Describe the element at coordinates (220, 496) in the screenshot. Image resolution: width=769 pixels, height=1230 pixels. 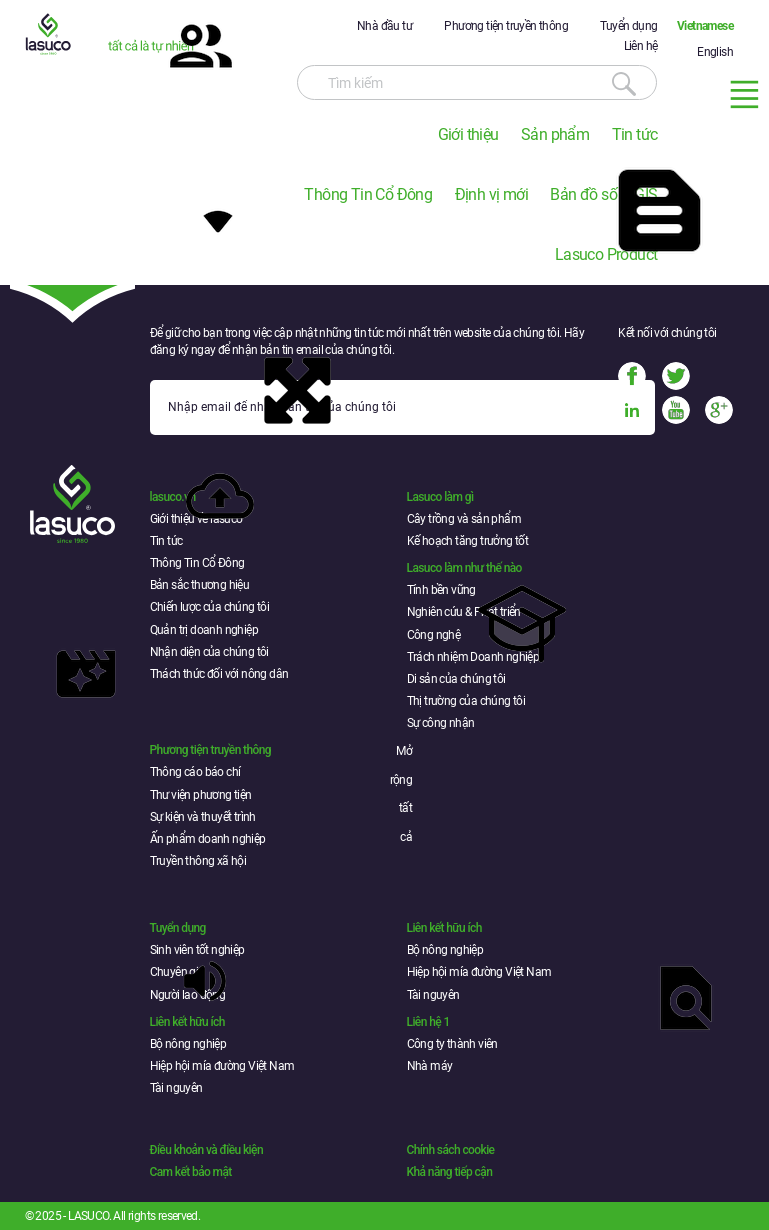
I see `upload files to cloud storage` at that location.